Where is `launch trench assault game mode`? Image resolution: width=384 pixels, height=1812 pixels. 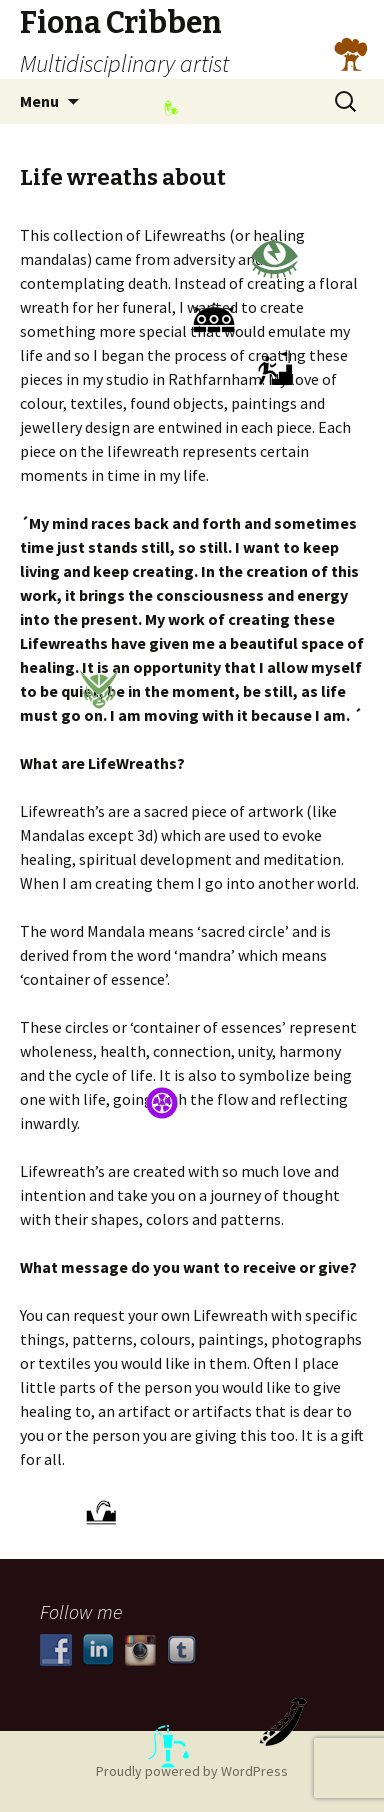 launch trench assault game mode is located at coordinates (101, 1510).